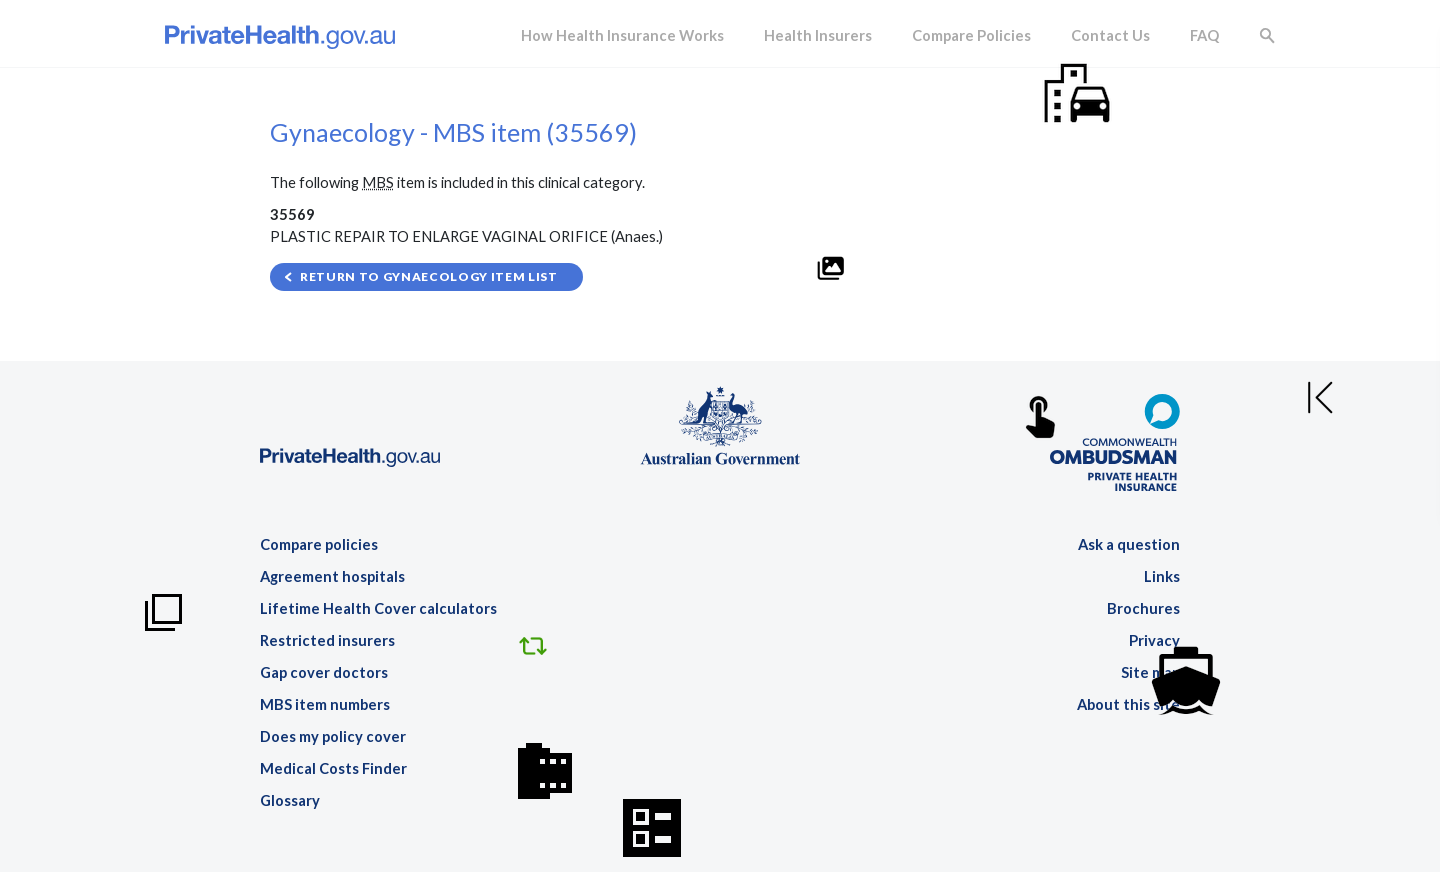 The image size is (1440, 872). I want to click on tap to interact with this element, so click(1040, 418).